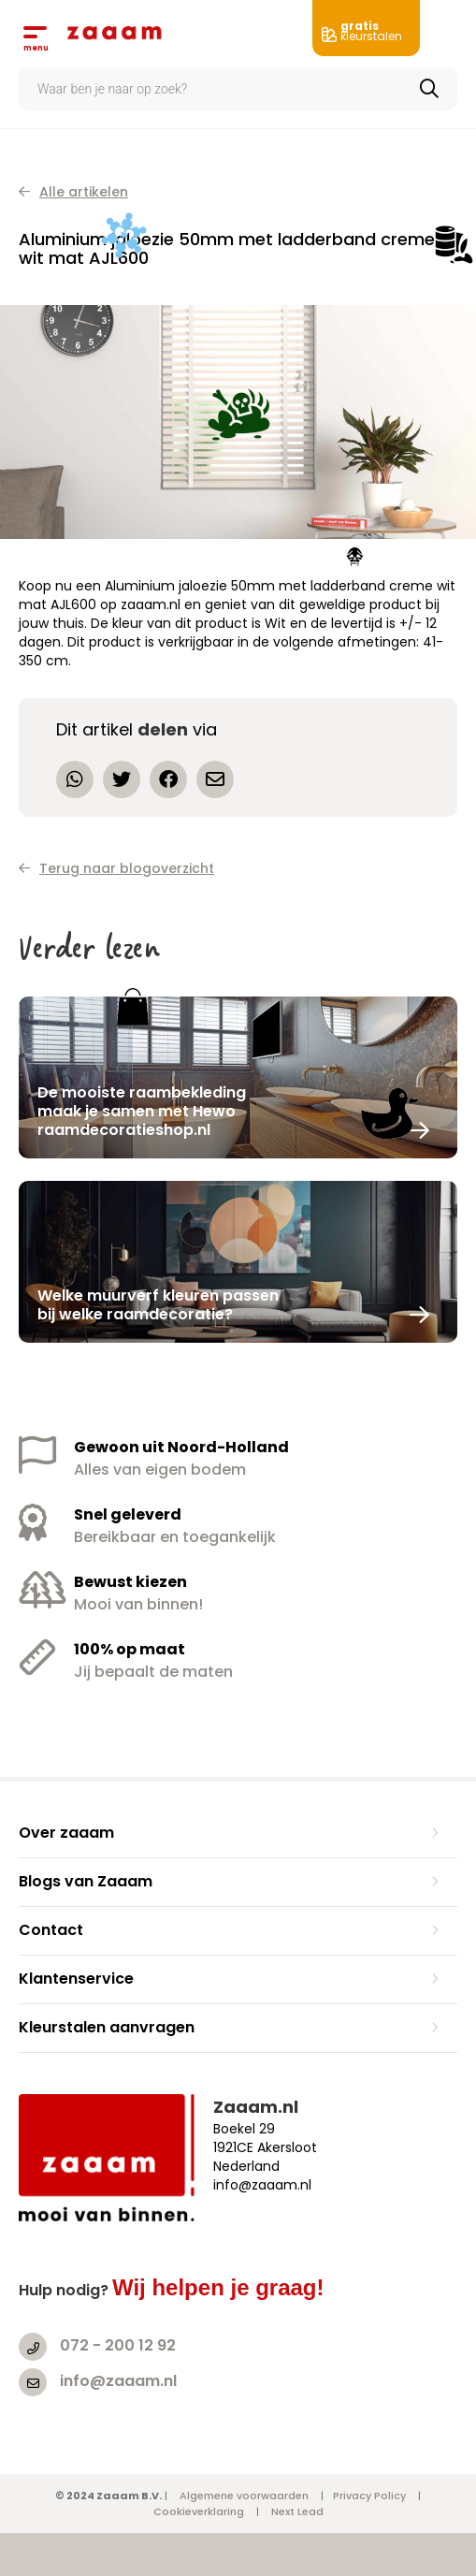 The width and height of the screenshot is (476, 2576). What do you see at coordinates (454, 244) in the screenshot?
I see `indicates a leaking or damaged container` at bounding box center [454, 244].